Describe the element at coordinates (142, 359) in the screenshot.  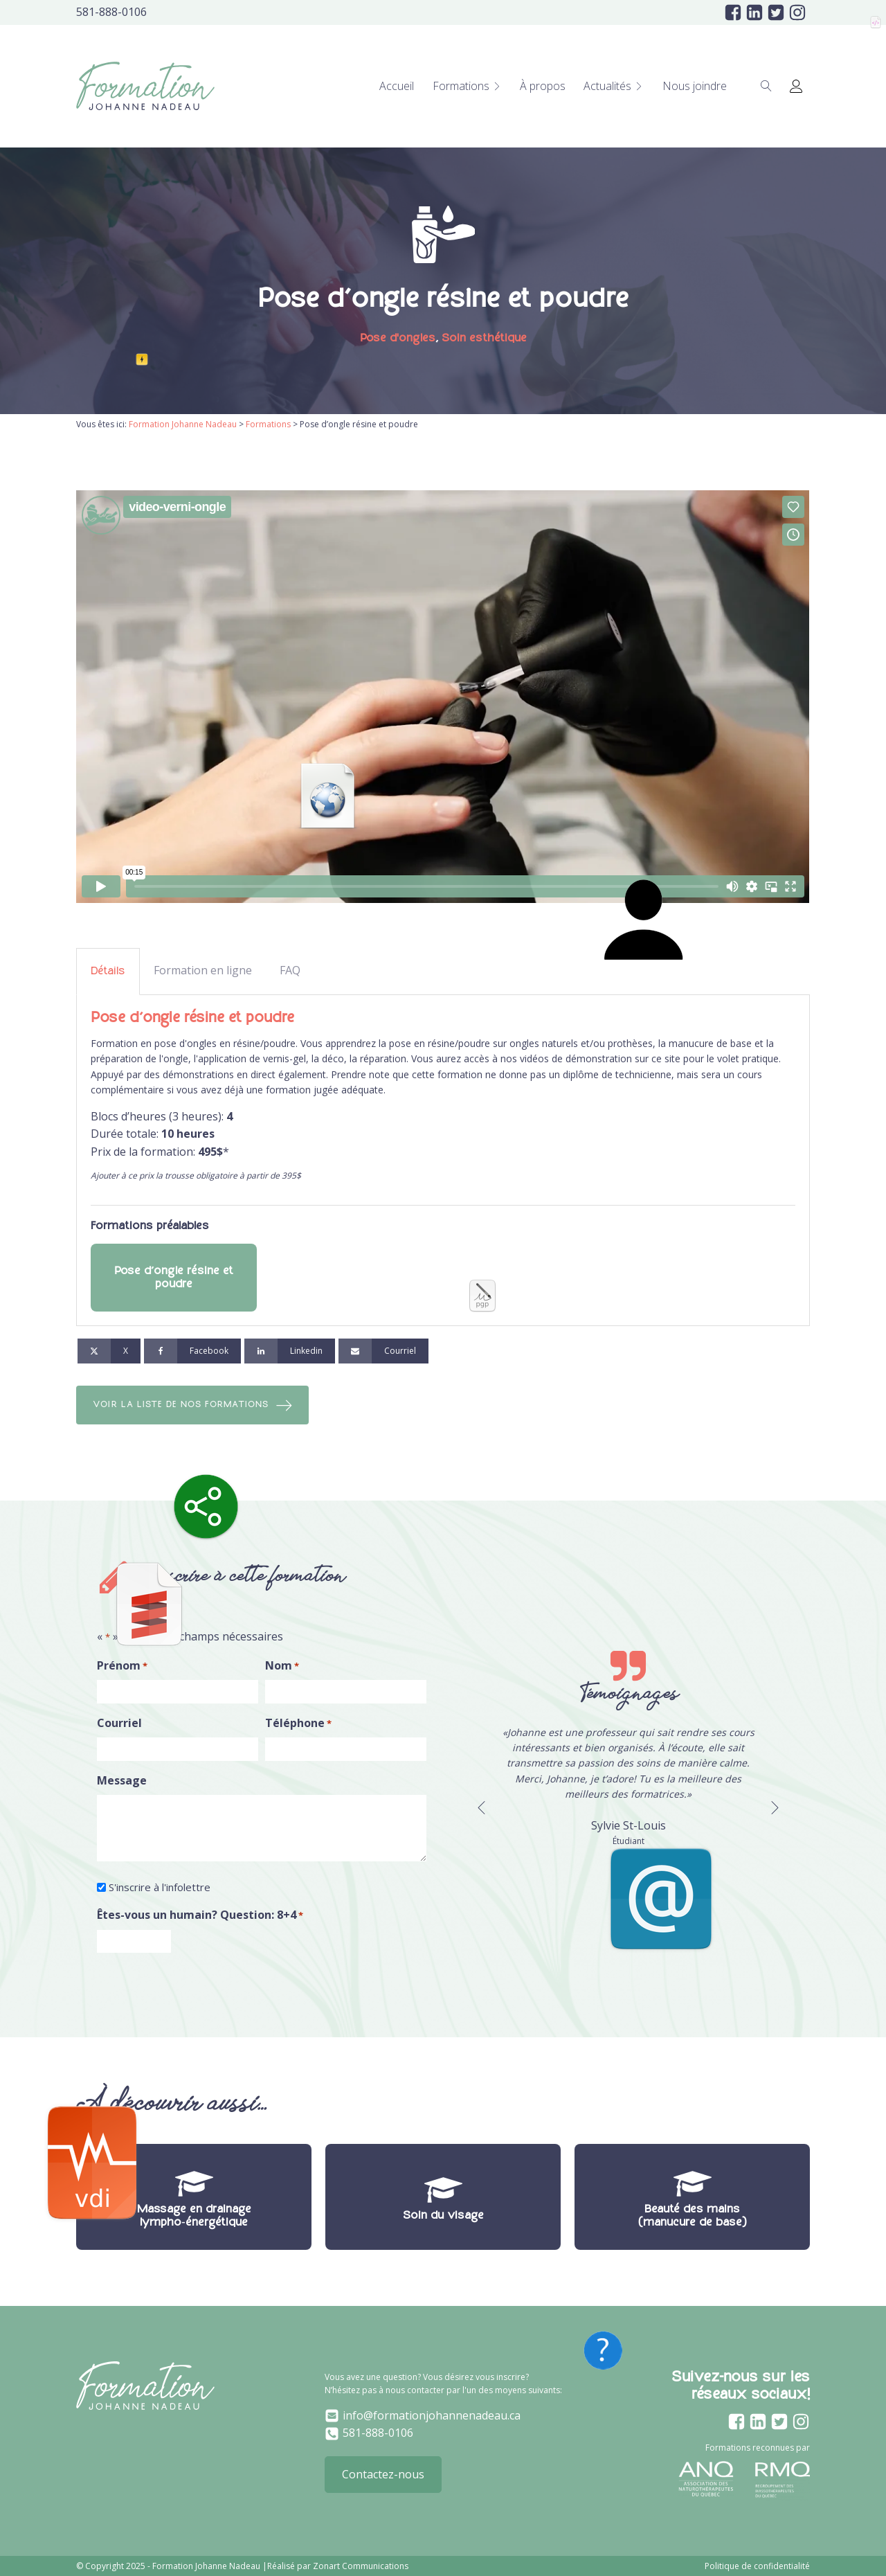
I see `access power management settings` at that location.